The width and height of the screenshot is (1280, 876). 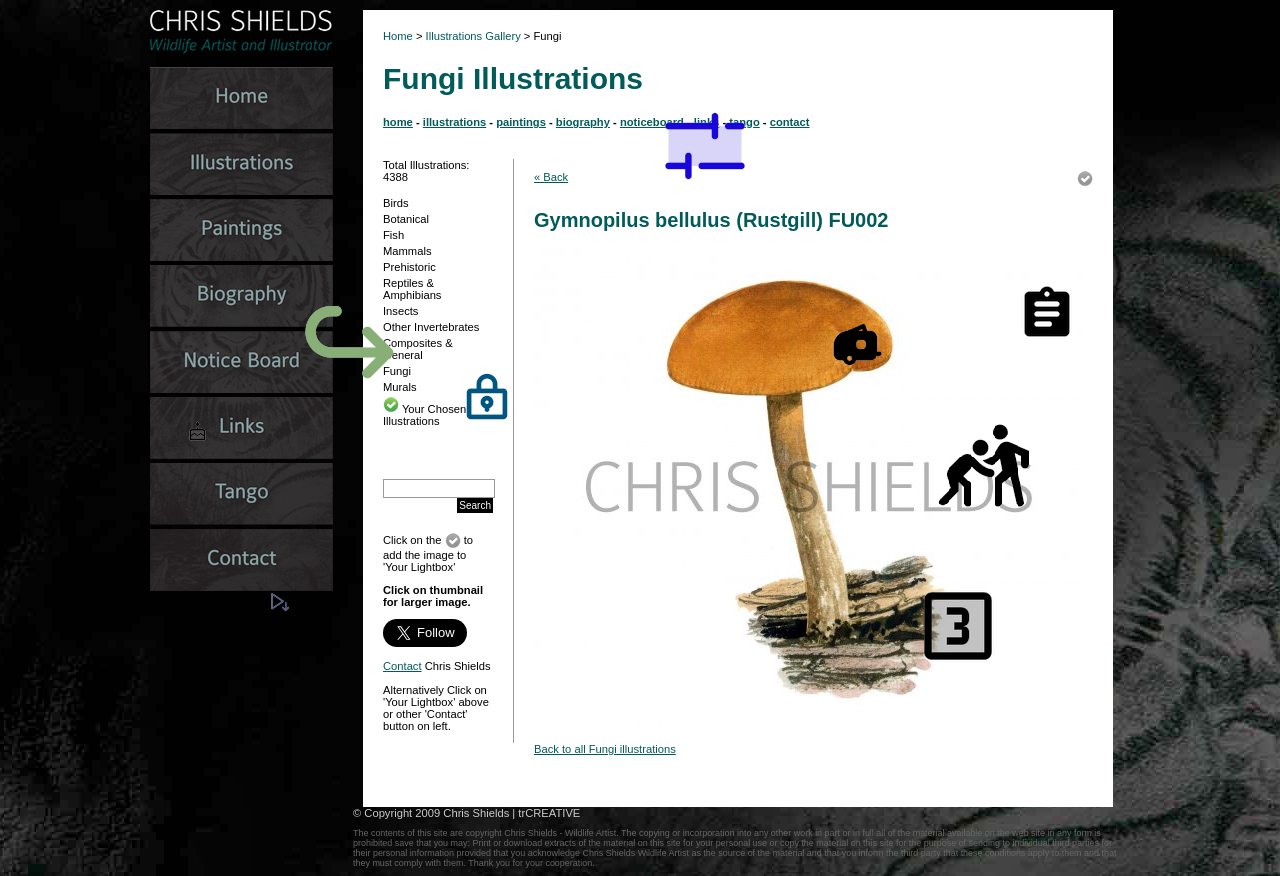 I want to click on select option 3 in a numbered list, so click(x=958, y=626).